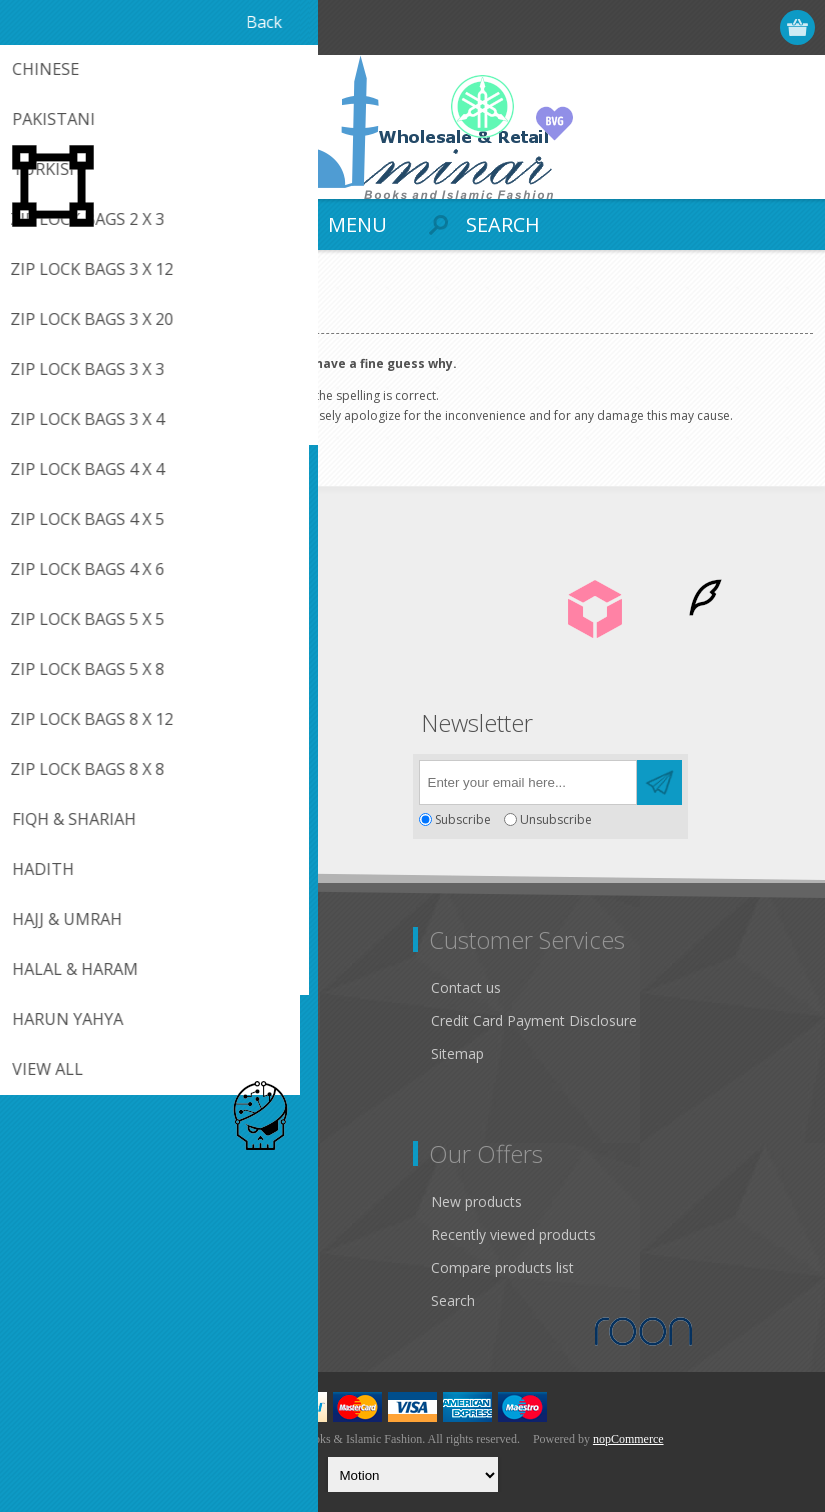  I want to click on edit shape or object boundaries, so click(53, 186).